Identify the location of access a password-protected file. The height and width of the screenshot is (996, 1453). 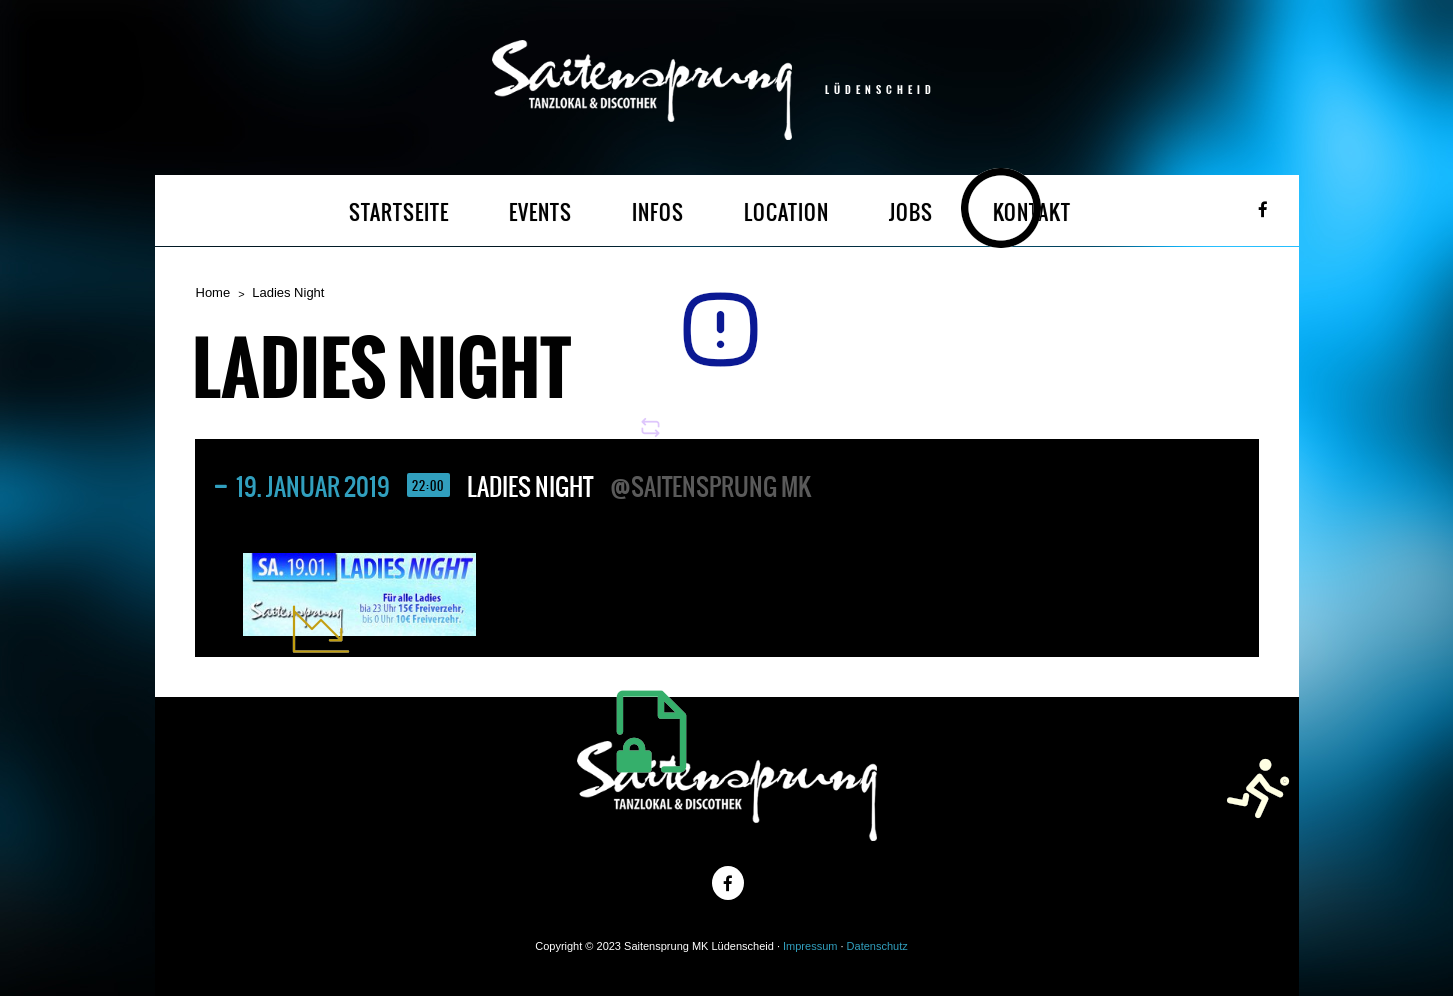
(651, 731).